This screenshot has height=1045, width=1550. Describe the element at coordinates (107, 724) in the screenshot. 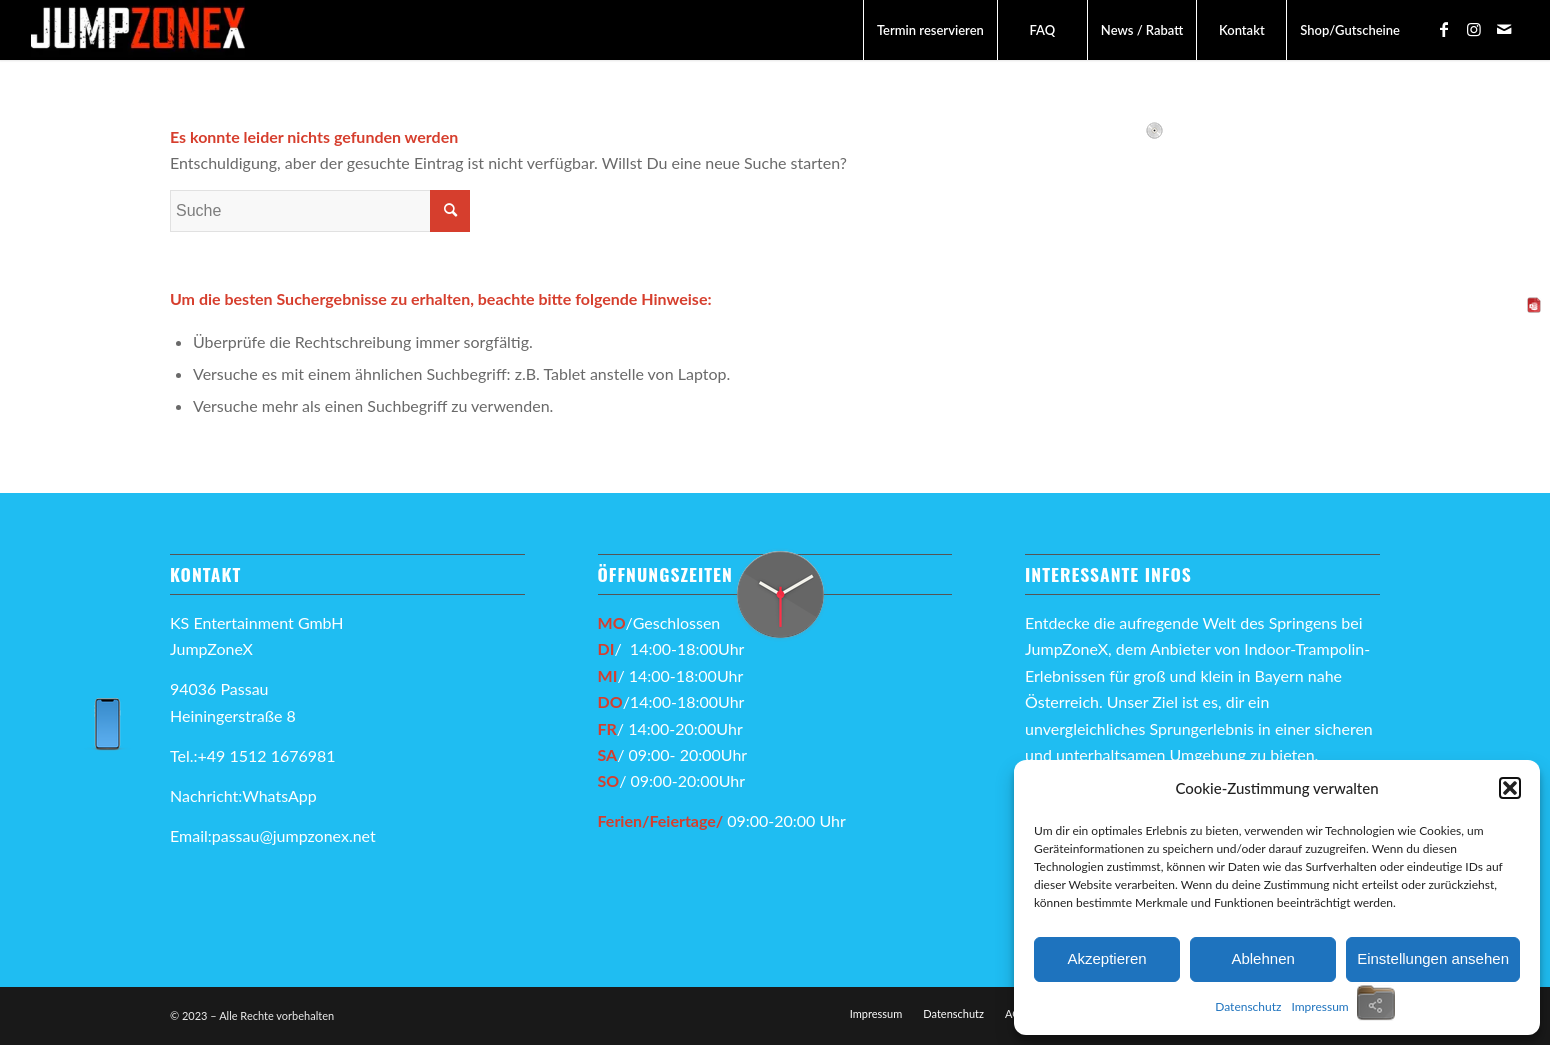

I see `connect to or manage your iPhone` at that location.